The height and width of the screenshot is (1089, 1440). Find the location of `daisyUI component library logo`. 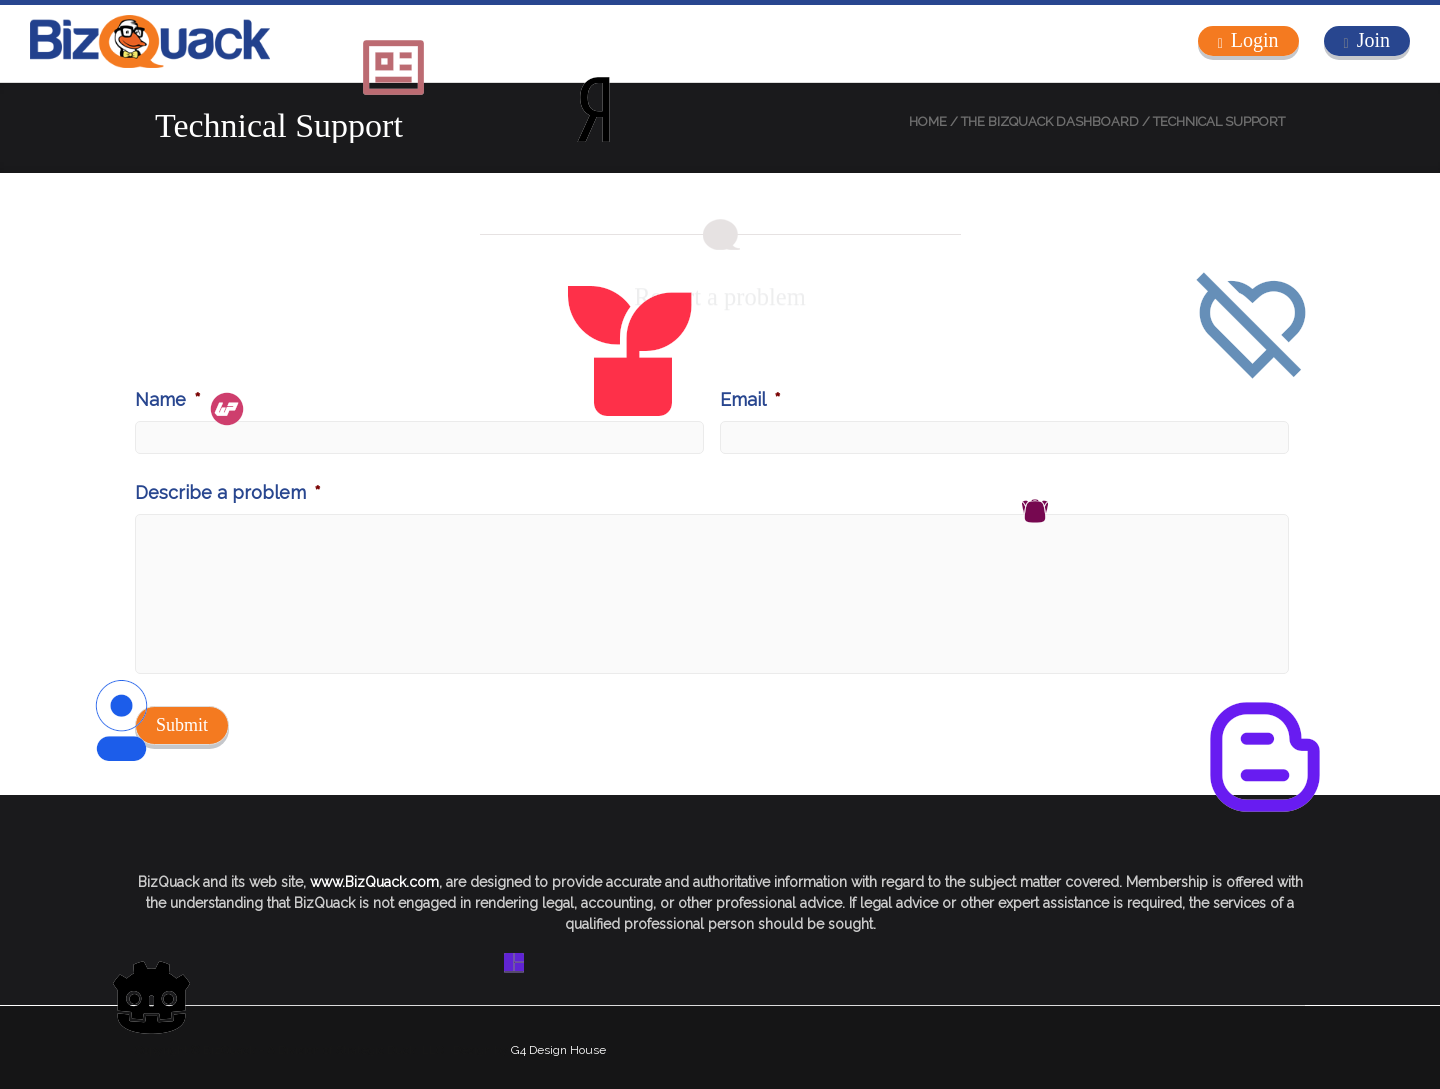

daisyUI component library logo is located at coordinates (121, 720).